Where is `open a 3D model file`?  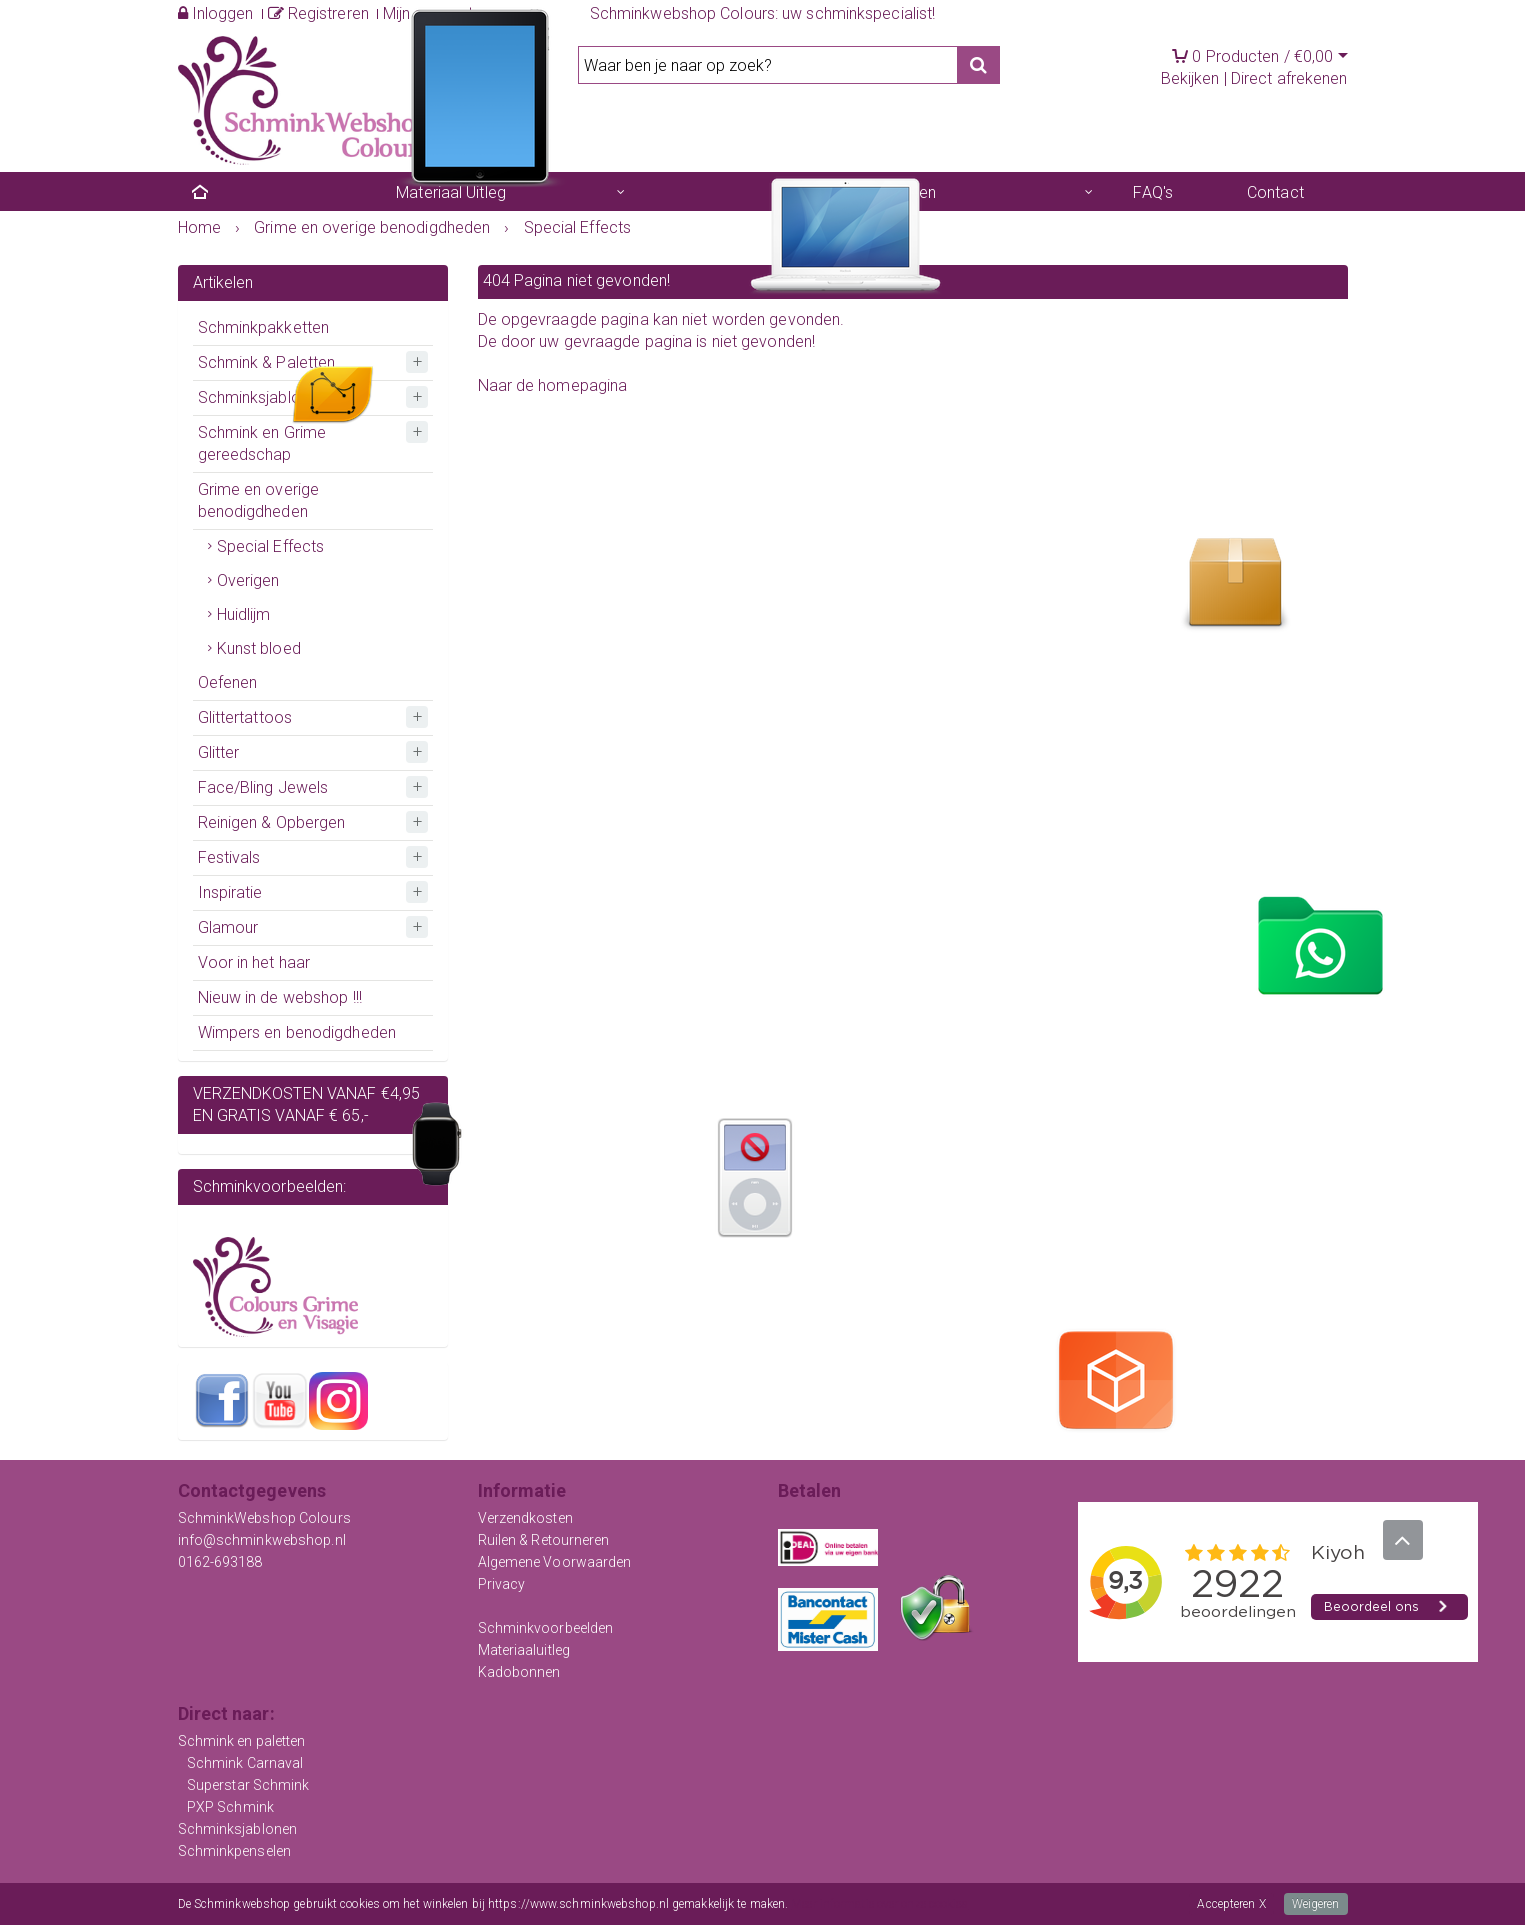 open a 3D model file is located at coordinates (1116, 1376).